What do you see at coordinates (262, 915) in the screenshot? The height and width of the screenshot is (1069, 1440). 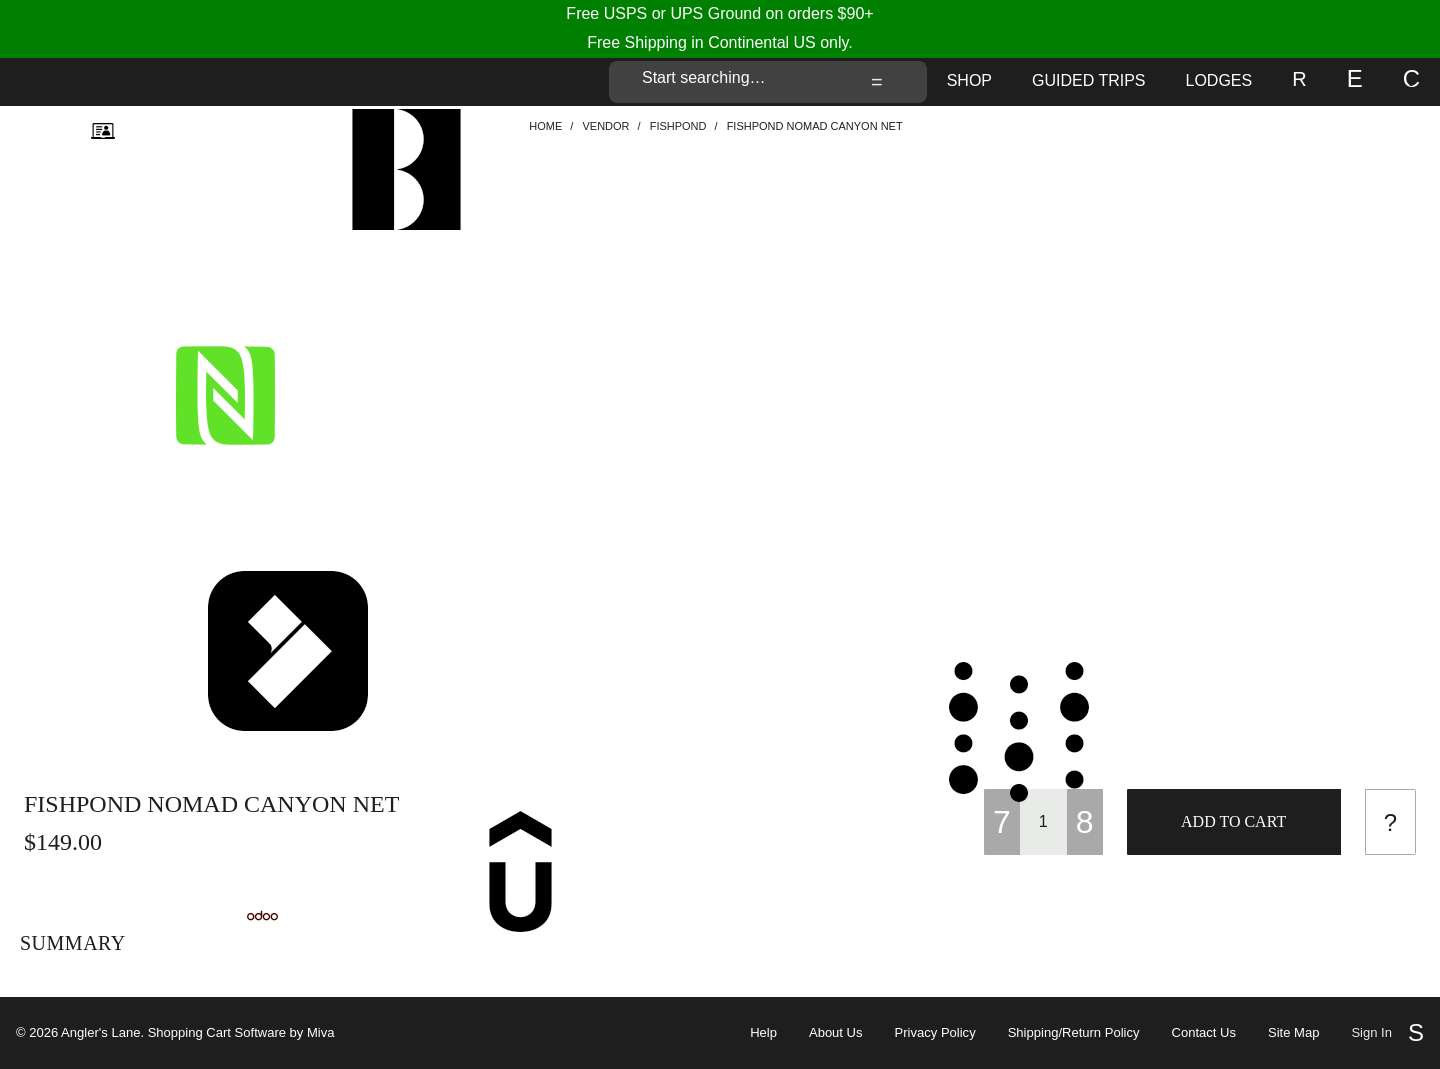 I see `open odoo business management app` at bounding box center [262, 915].